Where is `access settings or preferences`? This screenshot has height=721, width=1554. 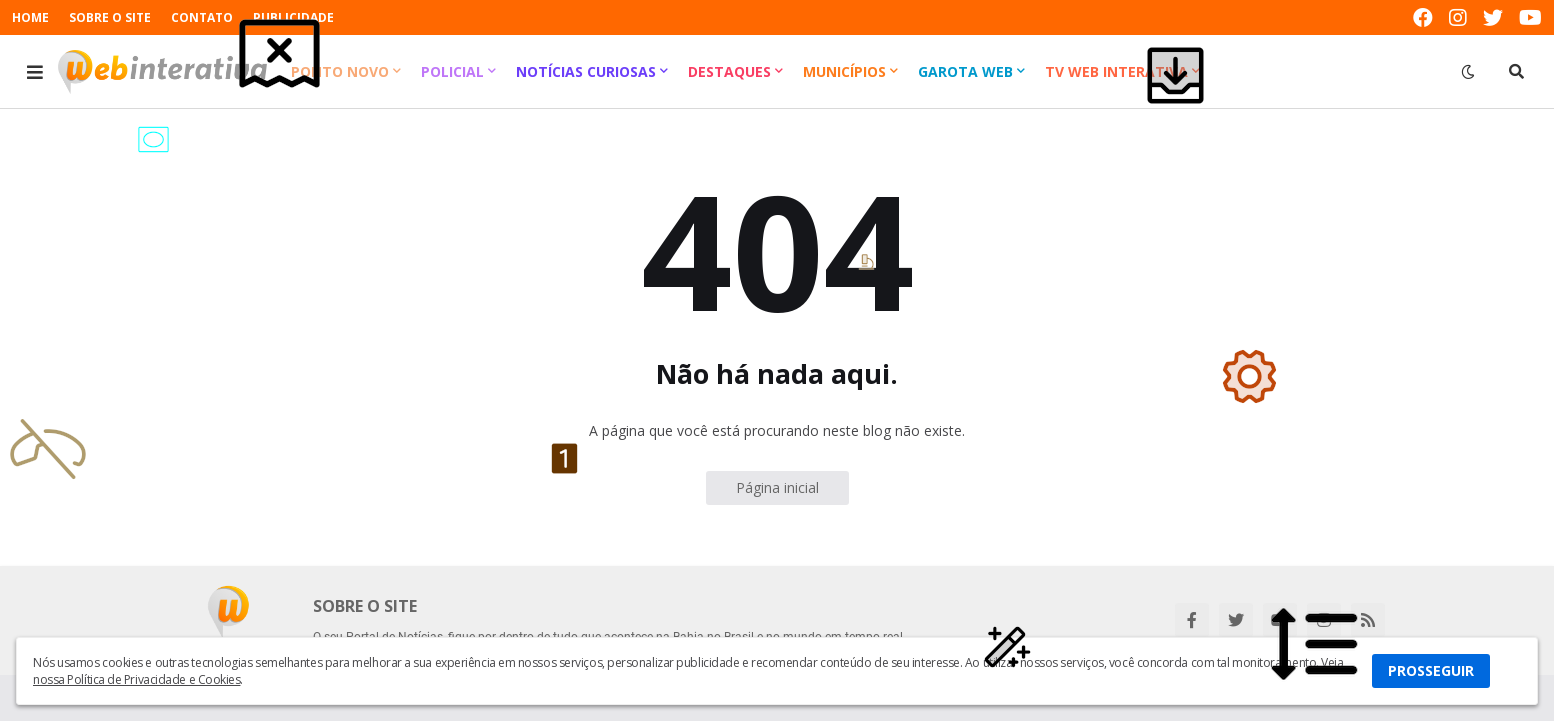
access settings or preferences is located at coordinates (1249, 376).